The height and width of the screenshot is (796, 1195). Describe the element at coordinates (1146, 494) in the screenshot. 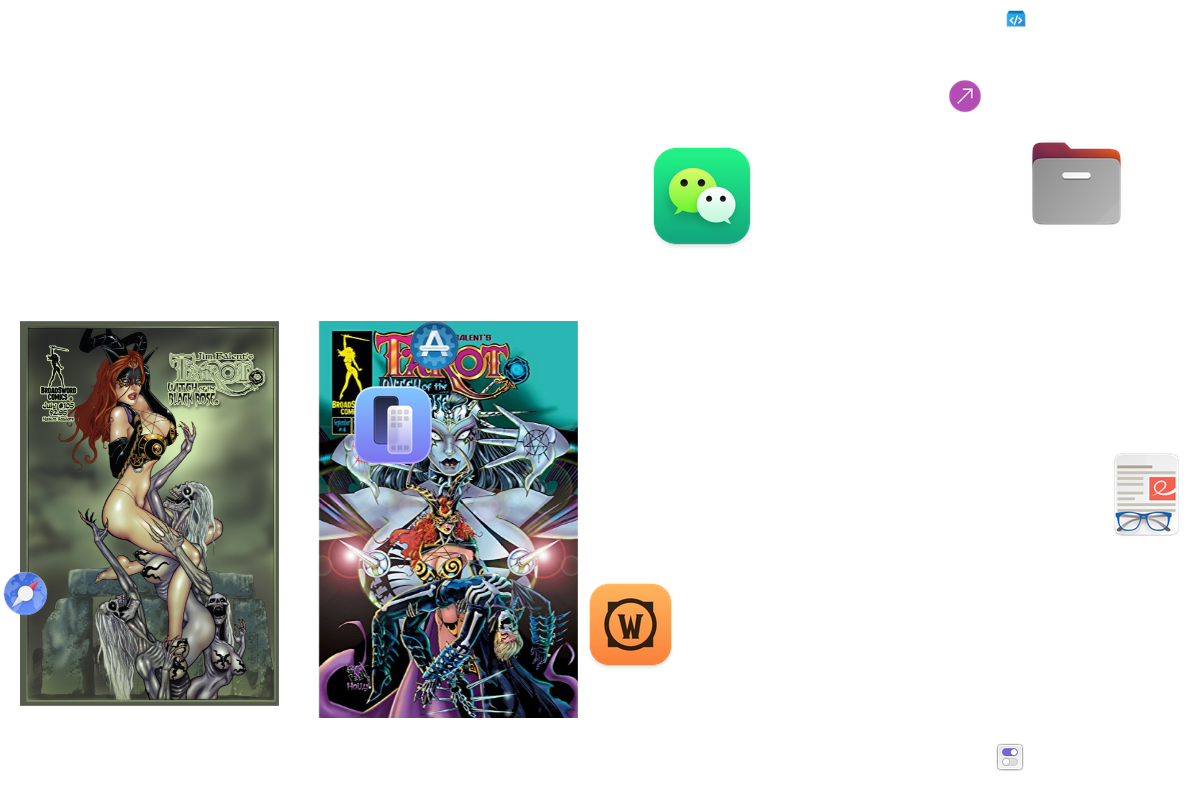

I see `open evince document viewer` at that location.